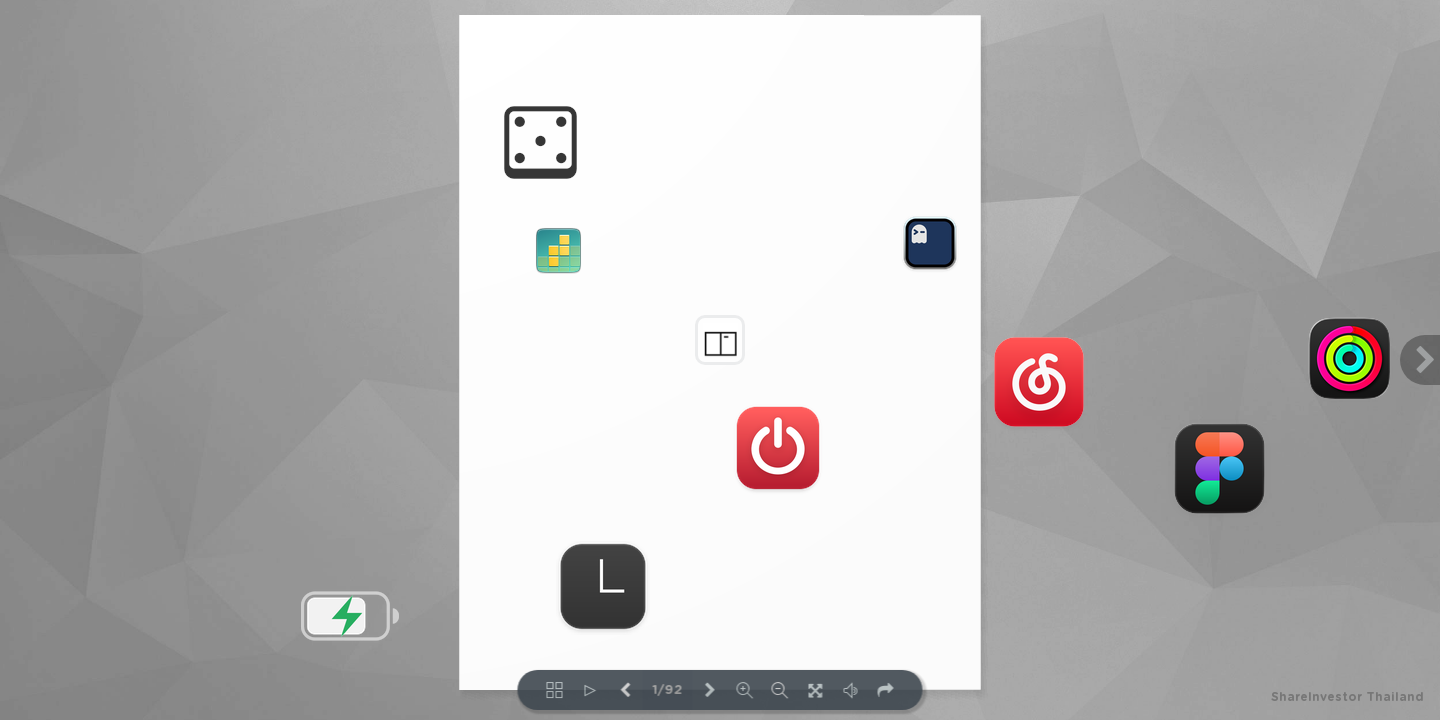  I want to click on open figma design app, so click(1219, 468).